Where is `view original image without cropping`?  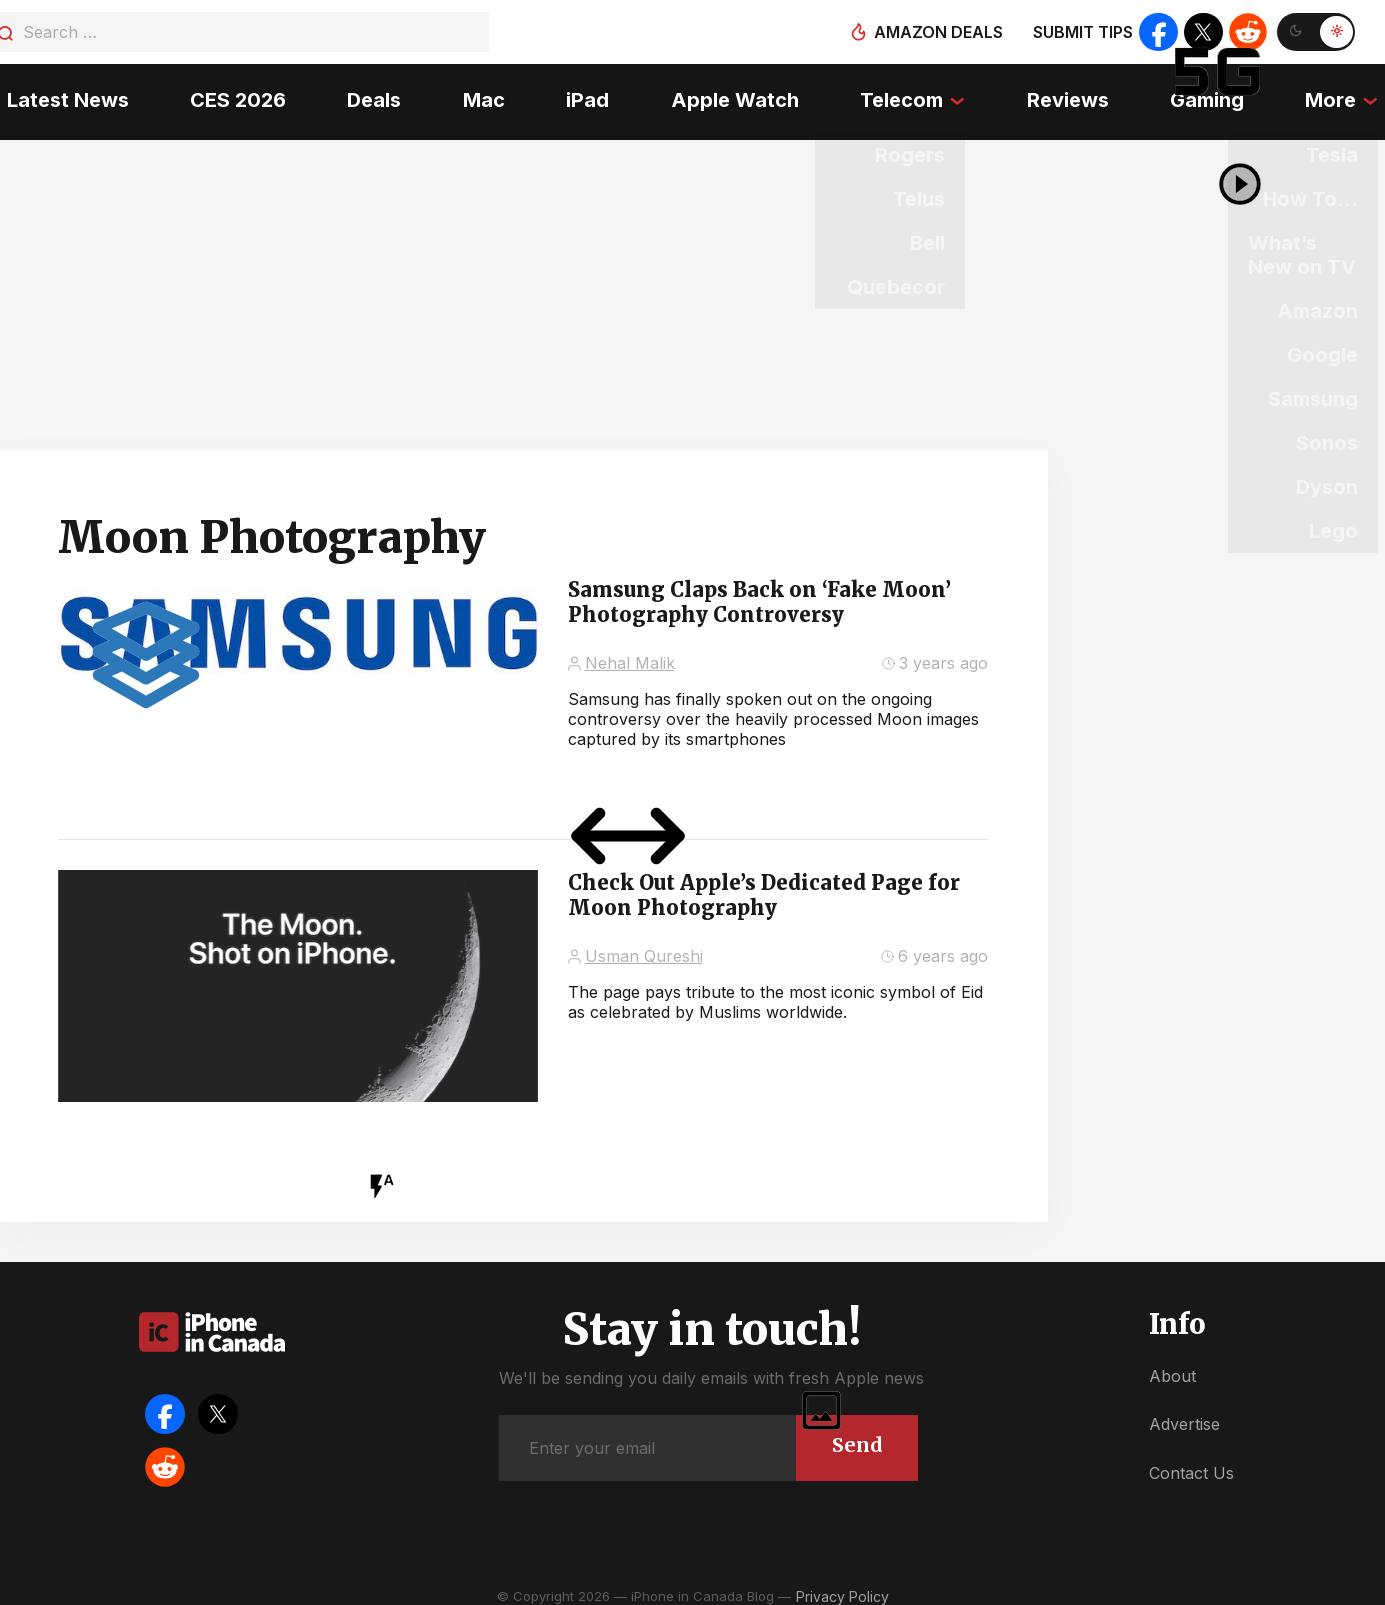
view original image without cropping is located at coordinates (821, 1410).